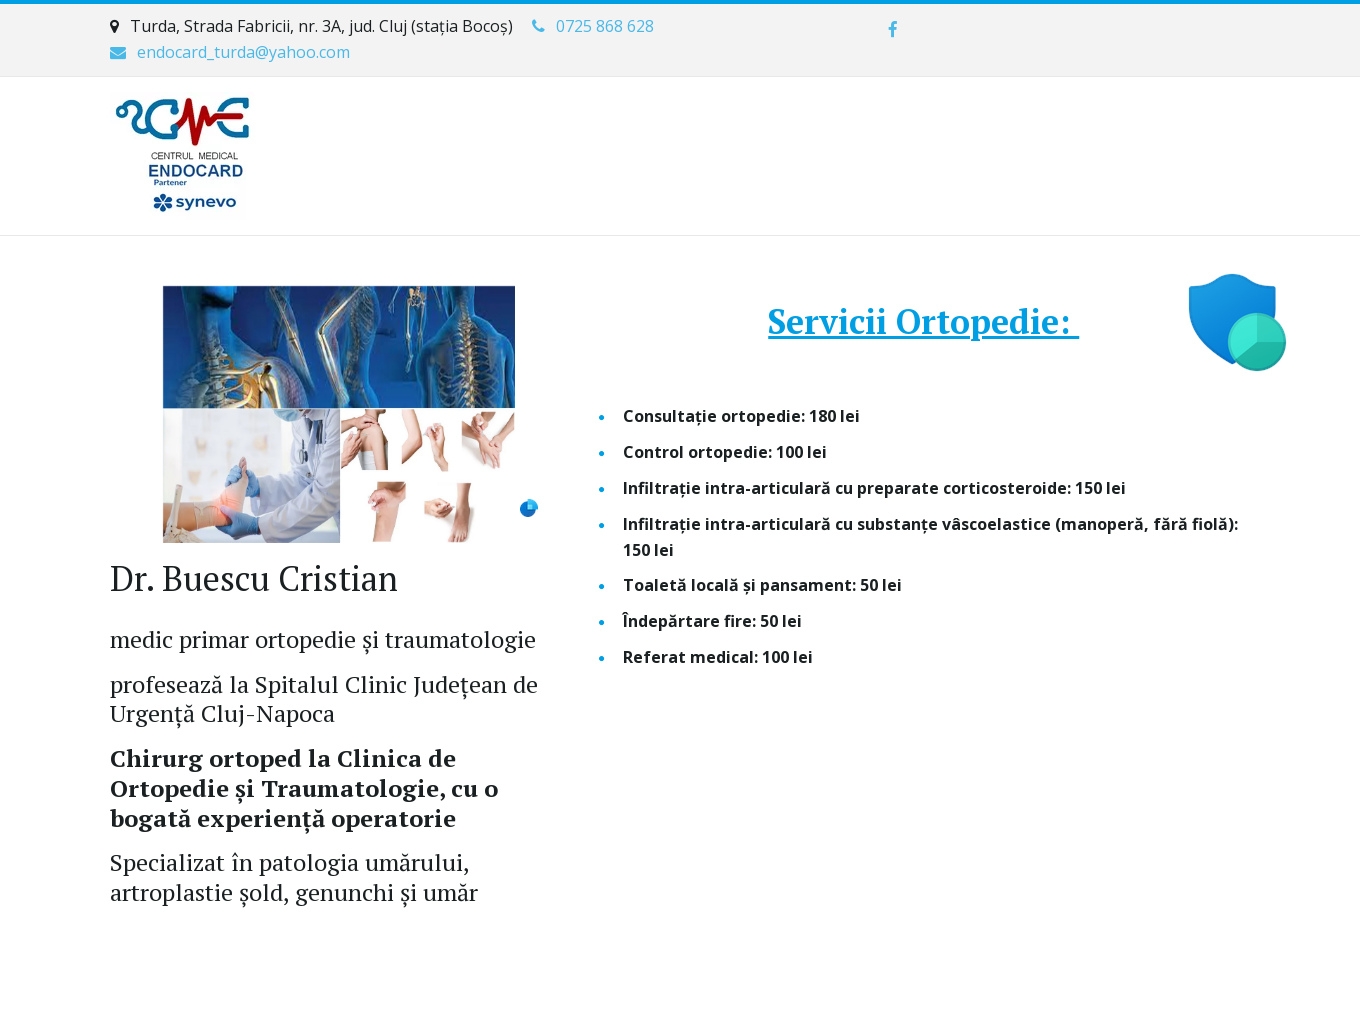 This screenshot has width=1360, height=1013. What do you see at coordinates (529, 508) in the screenshot?
I see `open the sales app` at bounding box center [529, 508].